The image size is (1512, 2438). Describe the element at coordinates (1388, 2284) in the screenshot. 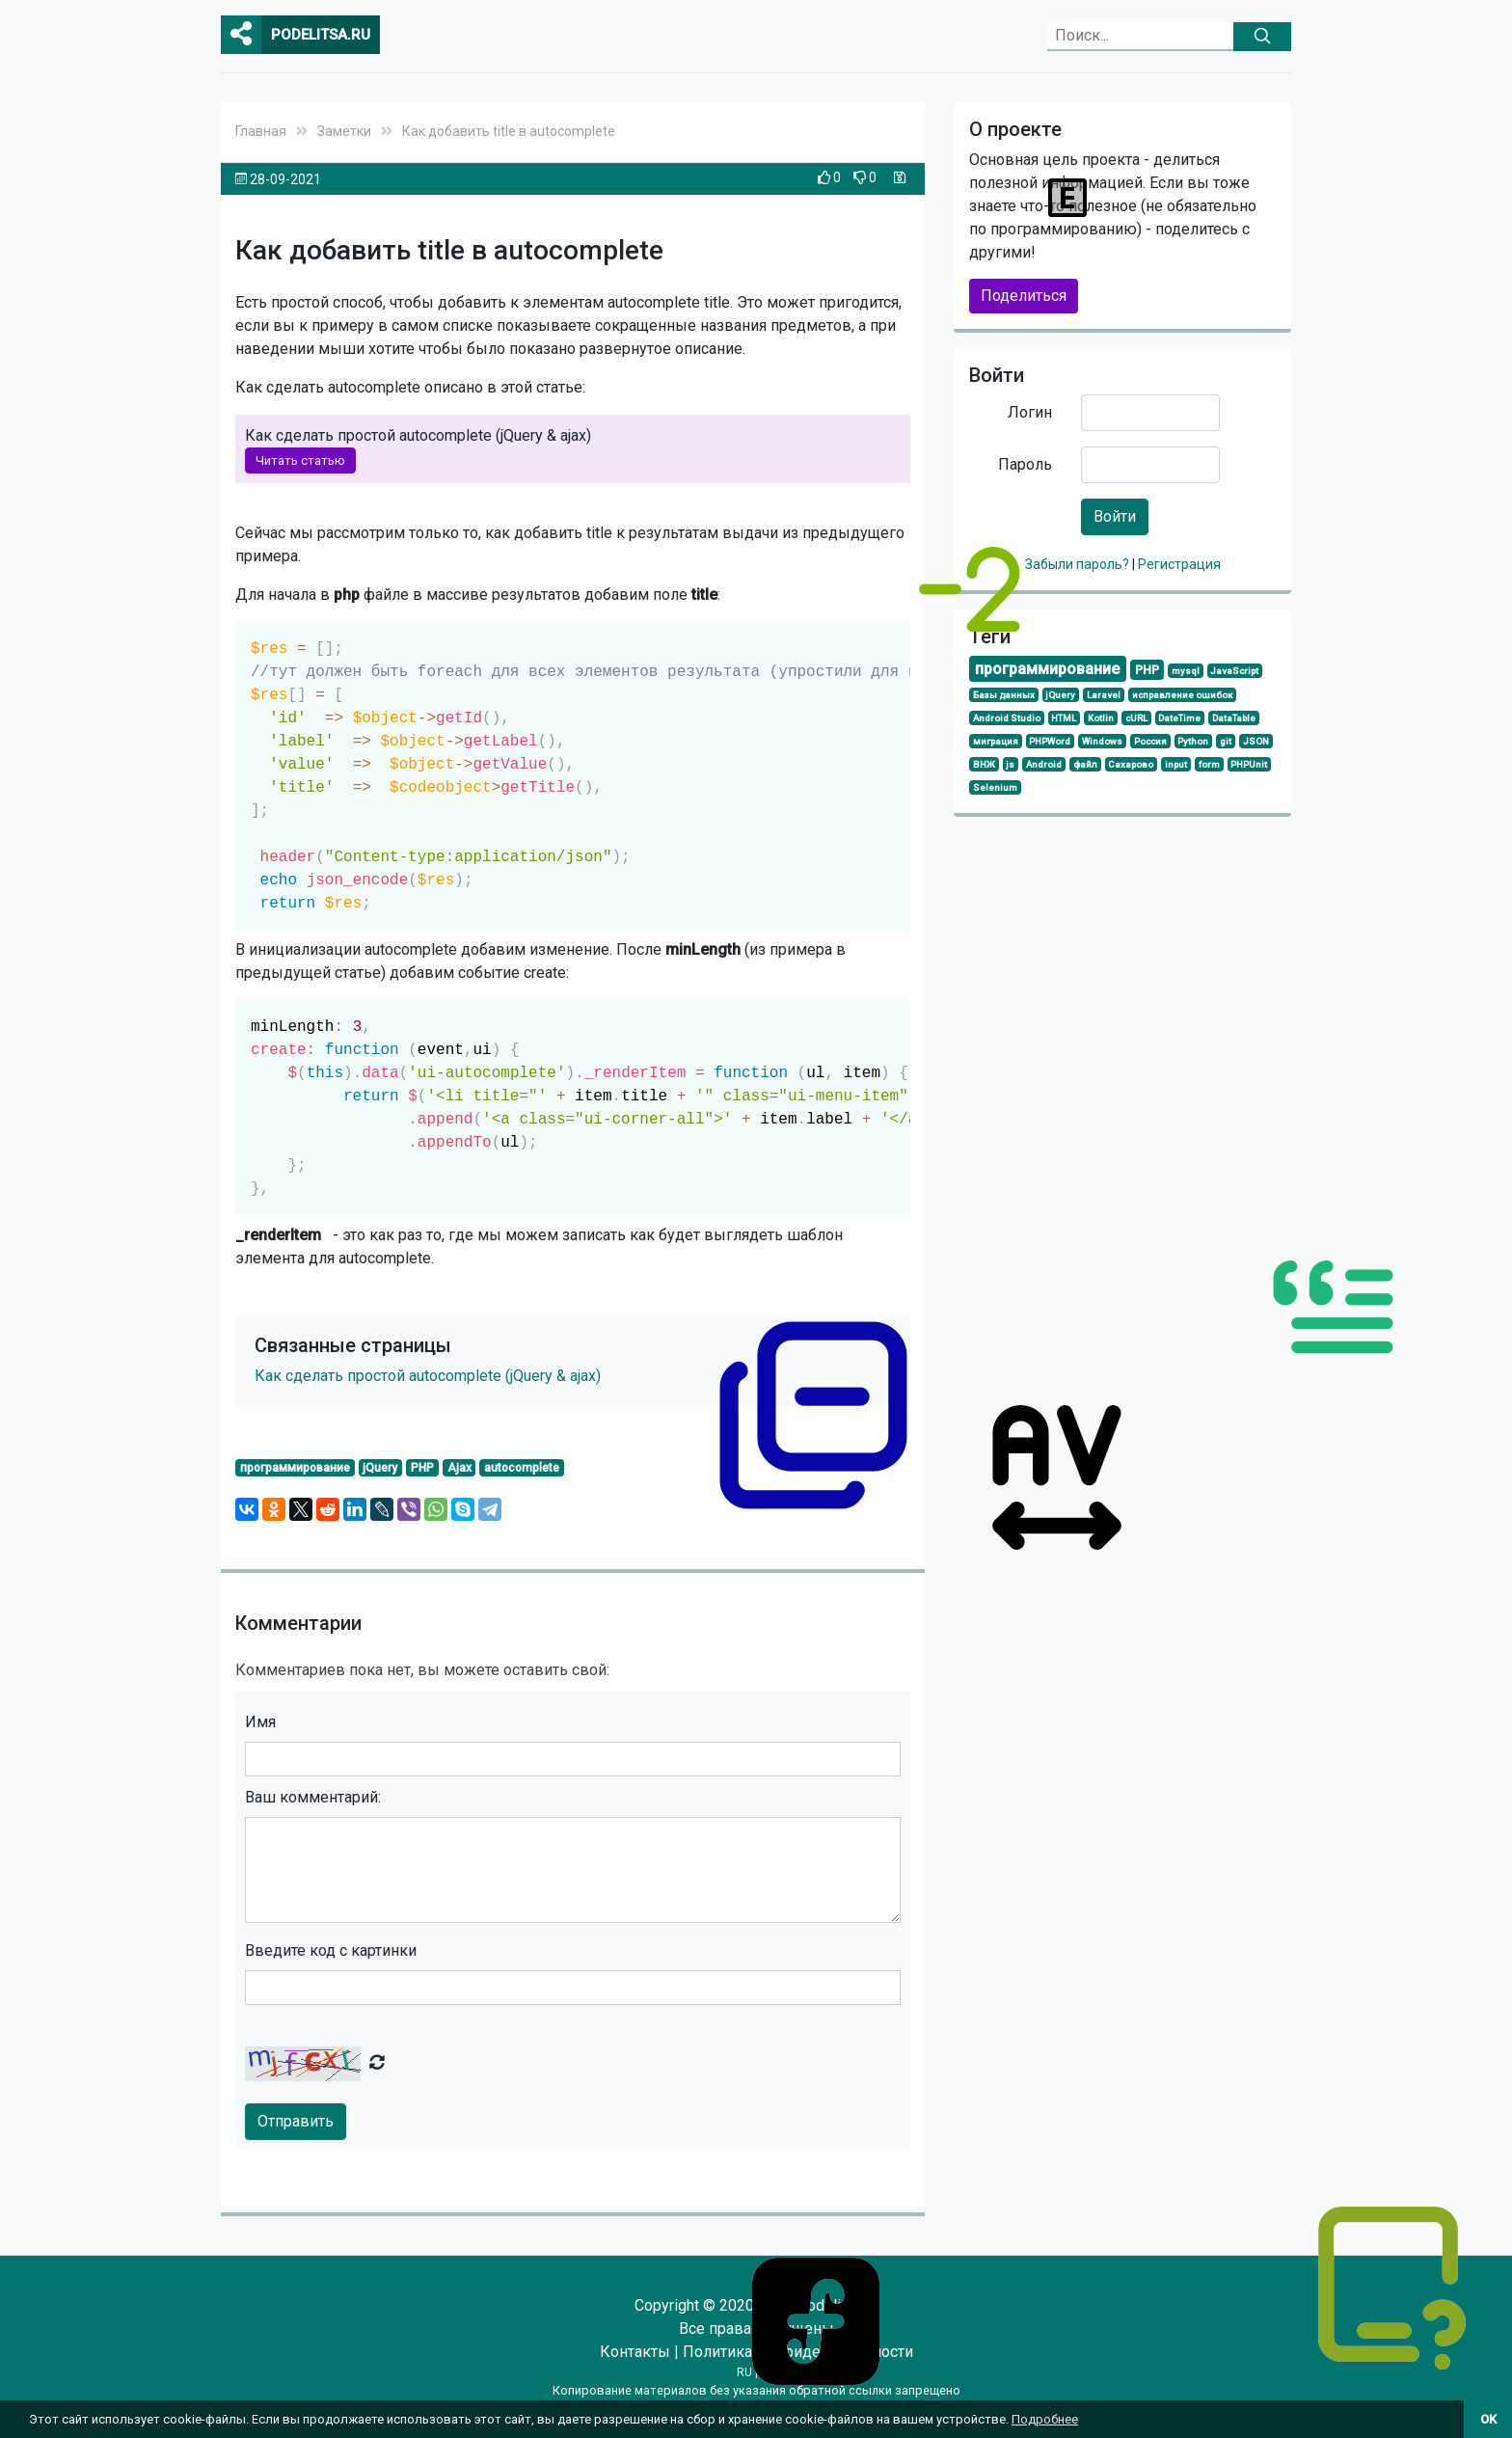

I see `iPad help or troubleshooting` at that location.